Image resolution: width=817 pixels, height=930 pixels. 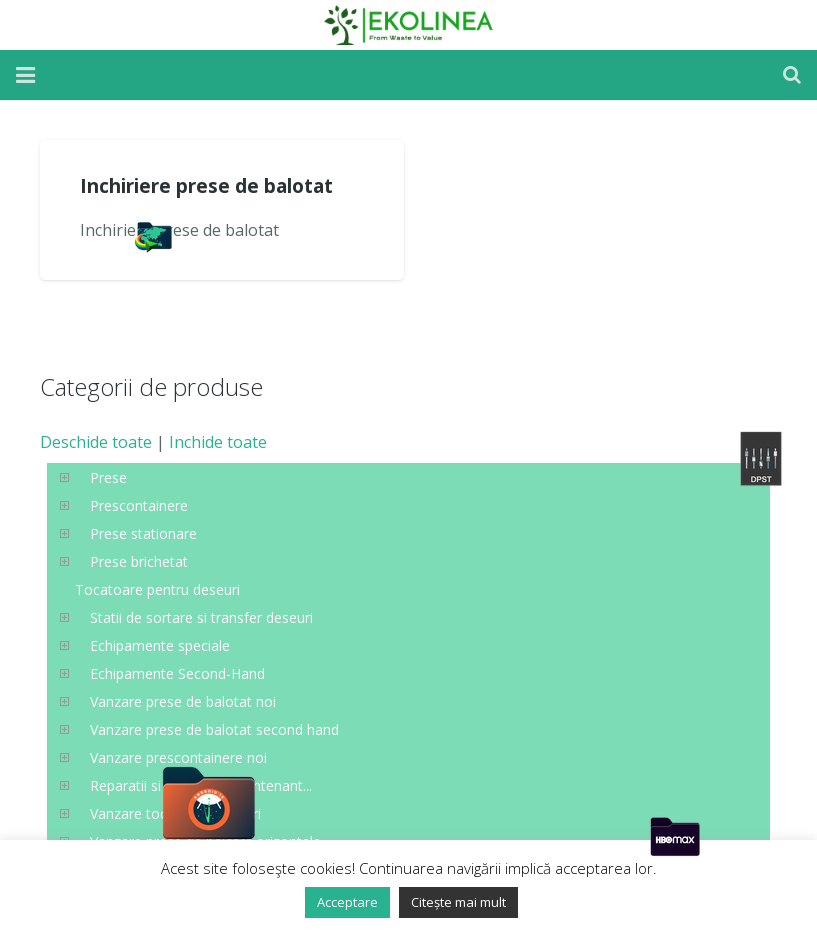 I want to click on open internet download manager files folder, so click(x=154, y=236).